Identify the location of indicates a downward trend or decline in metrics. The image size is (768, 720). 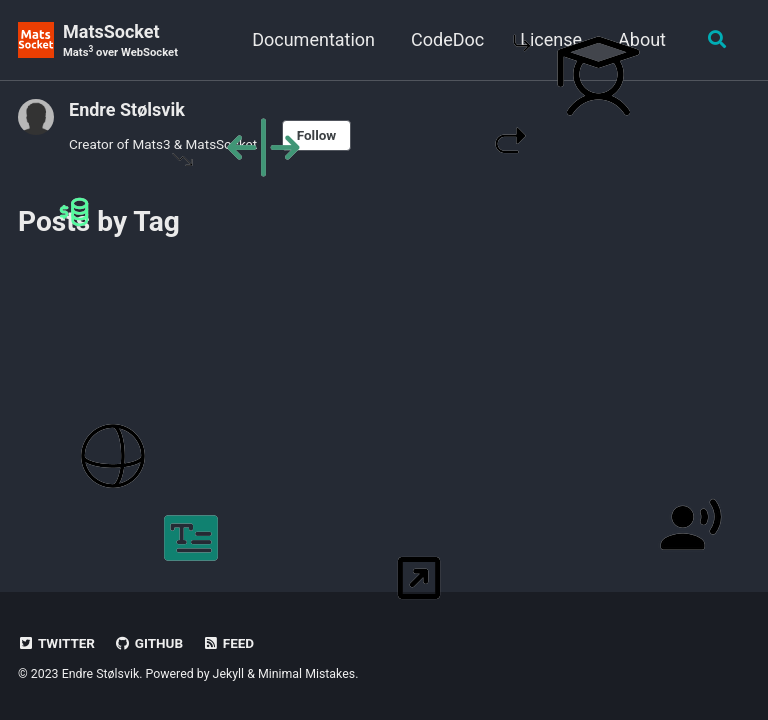
(182, 159).